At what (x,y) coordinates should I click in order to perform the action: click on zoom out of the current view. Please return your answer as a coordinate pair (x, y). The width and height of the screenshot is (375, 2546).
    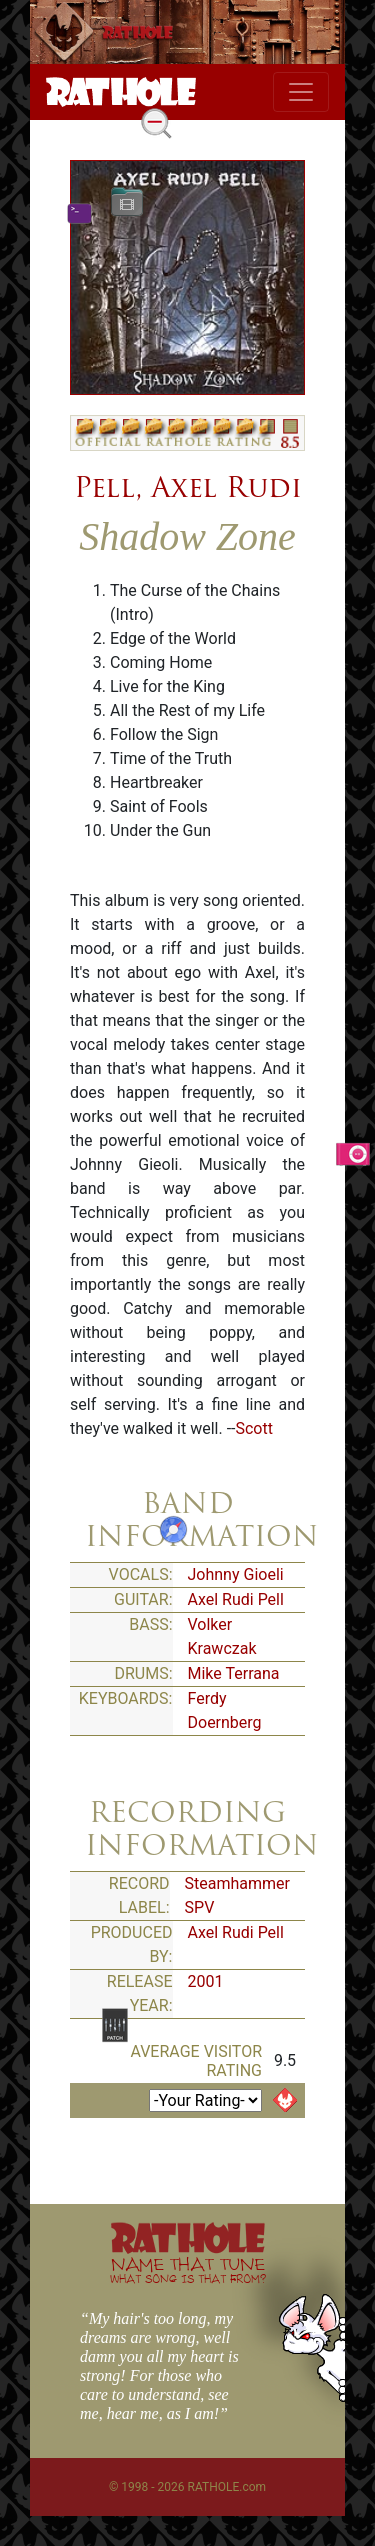
    Looking at the image, I should click on (156, 123).